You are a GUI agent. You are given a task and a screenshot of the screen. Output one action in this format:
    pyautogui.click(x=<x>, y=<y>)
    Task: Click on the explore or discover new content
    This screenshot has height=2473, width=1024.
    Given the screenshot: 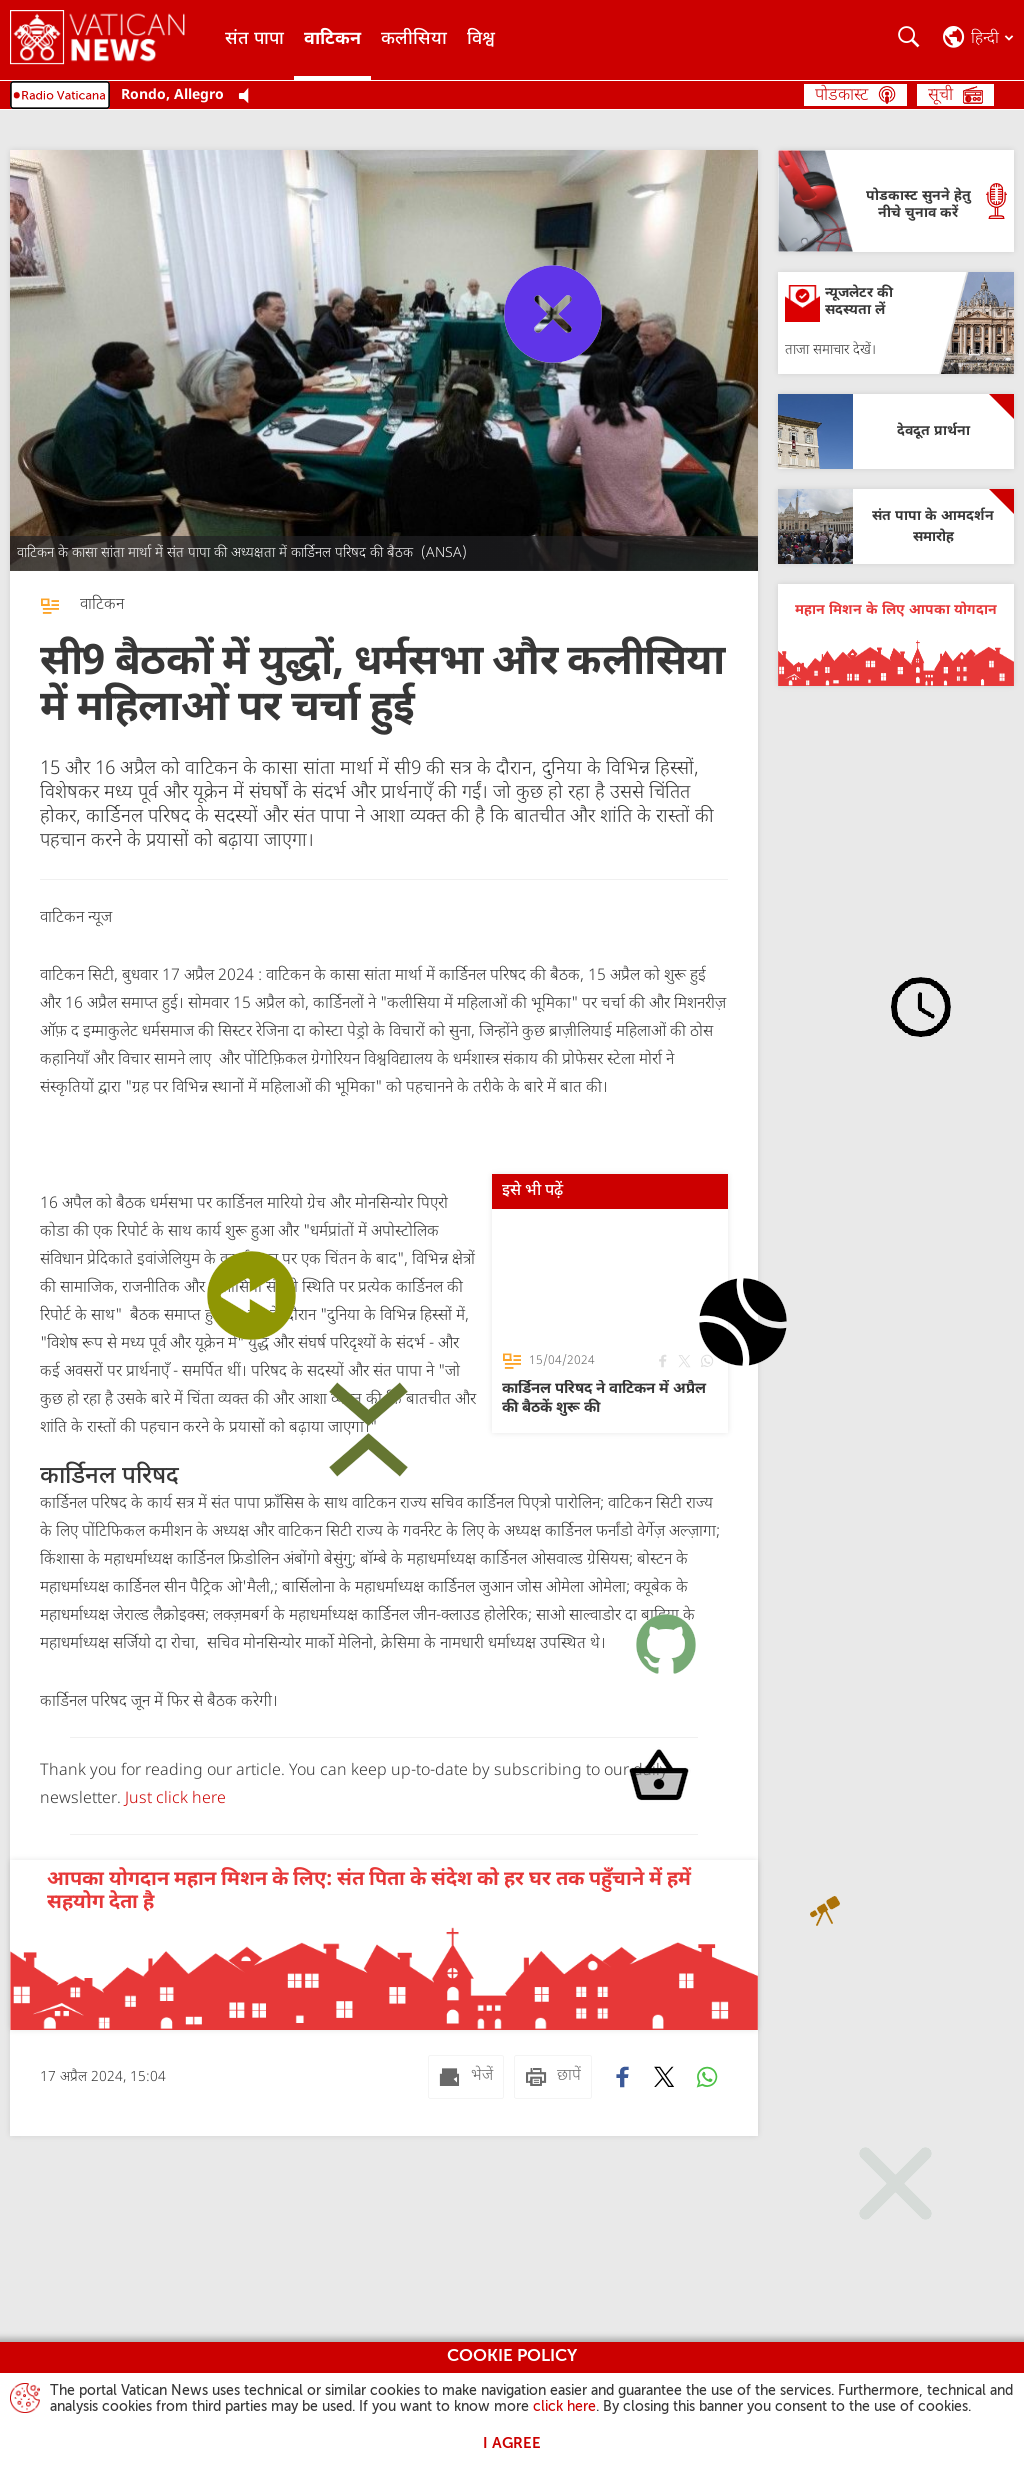 What is the action you would take?
    pyautogui.click(x=825, y=1911)
    